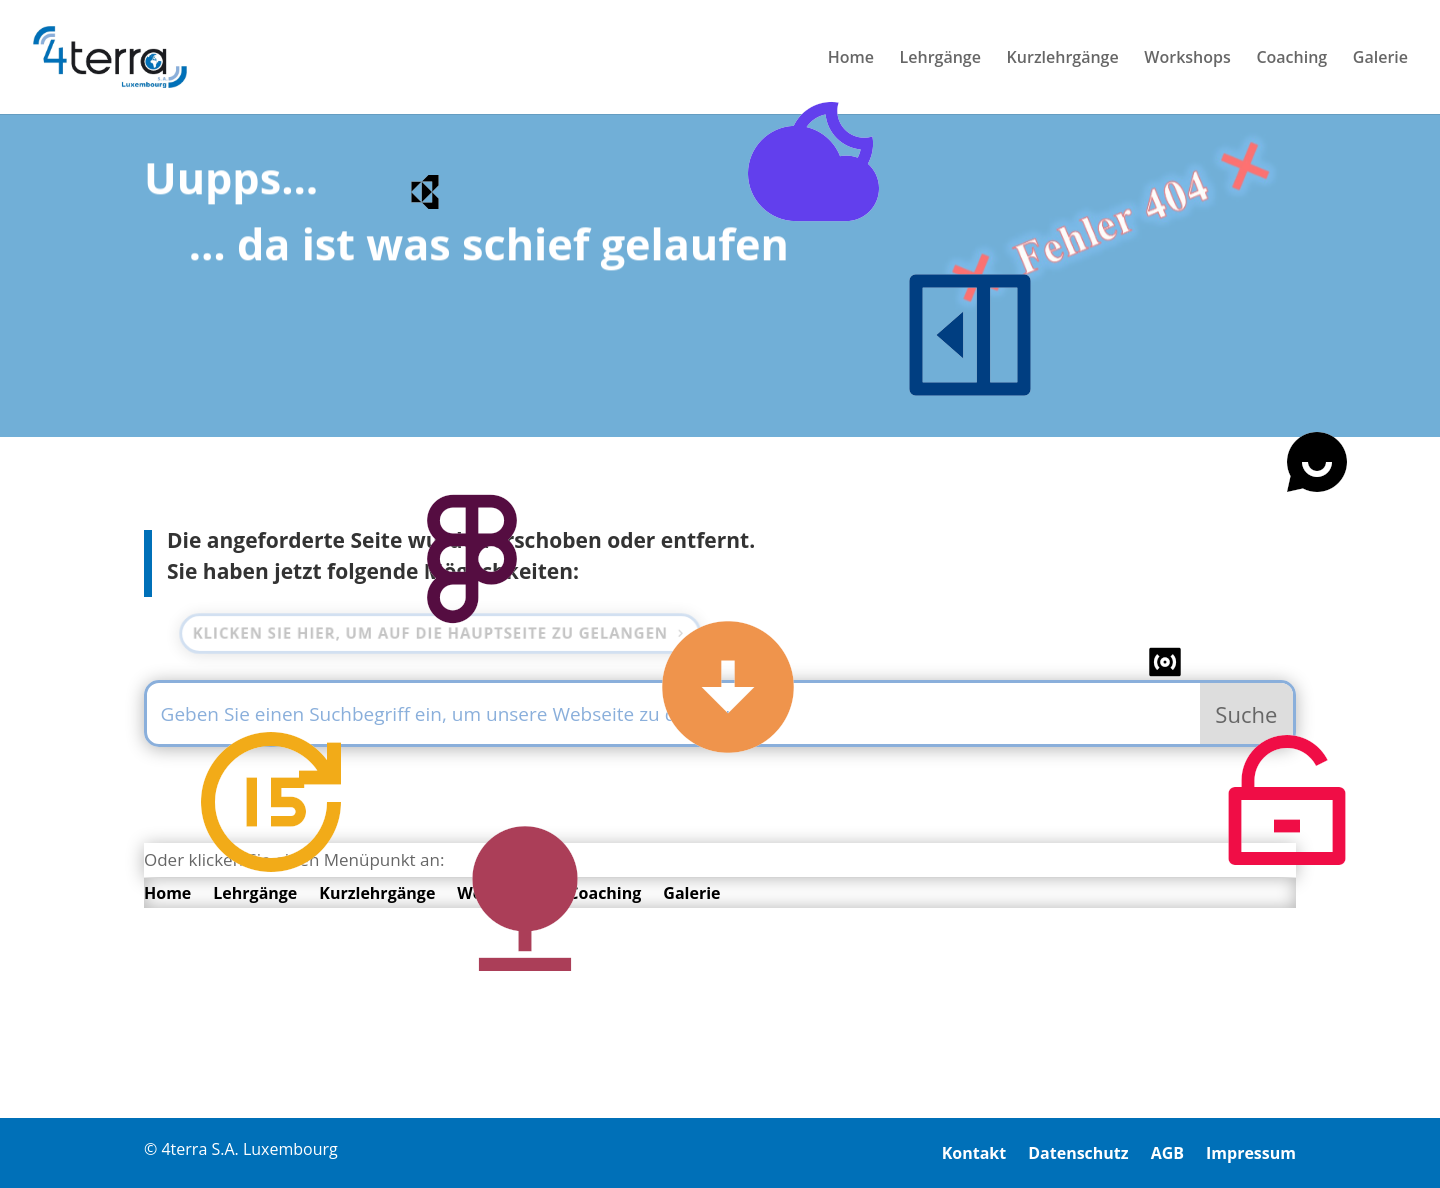 Image resolution: width=1440 pixels, height=1188 pixels. What do you see at coordinates (1287, 800) in the screenshot?
I see `unlock a secured item or feature` at bounding box center [1287, 800].